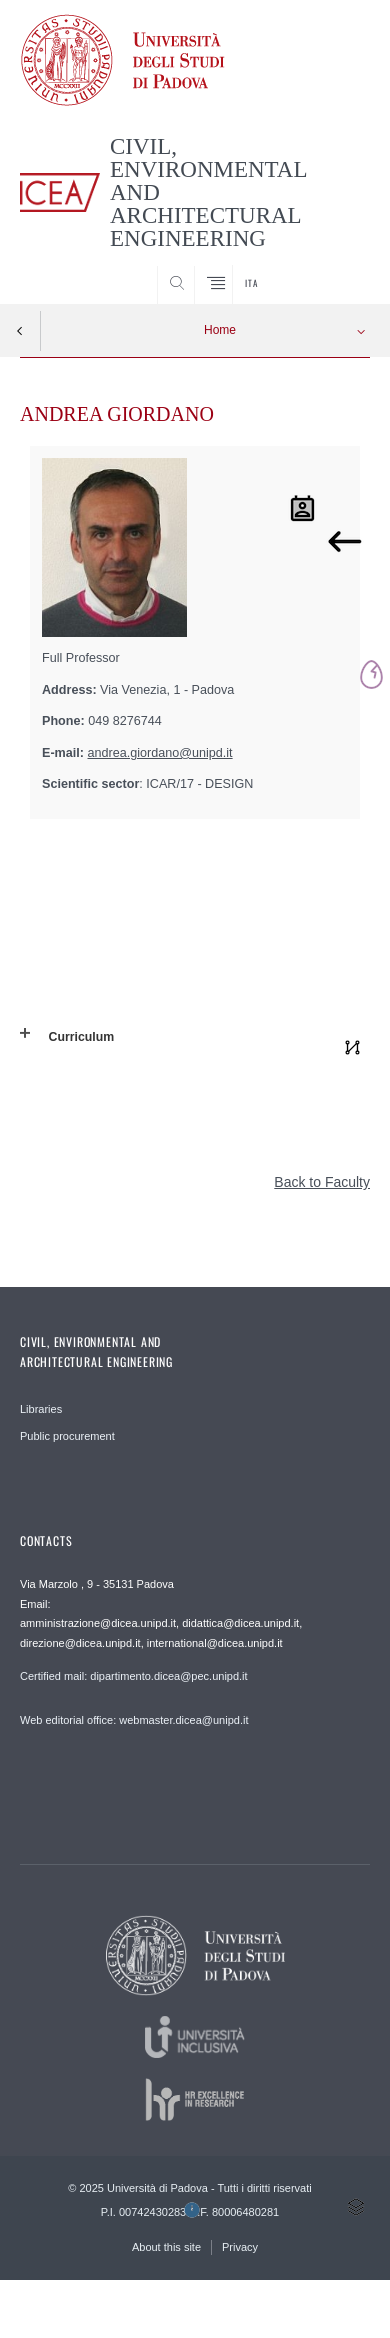  Describe the element at coordinates (371, 674) in the screenshot. I see `indicates a cracked or broken item` at that location.